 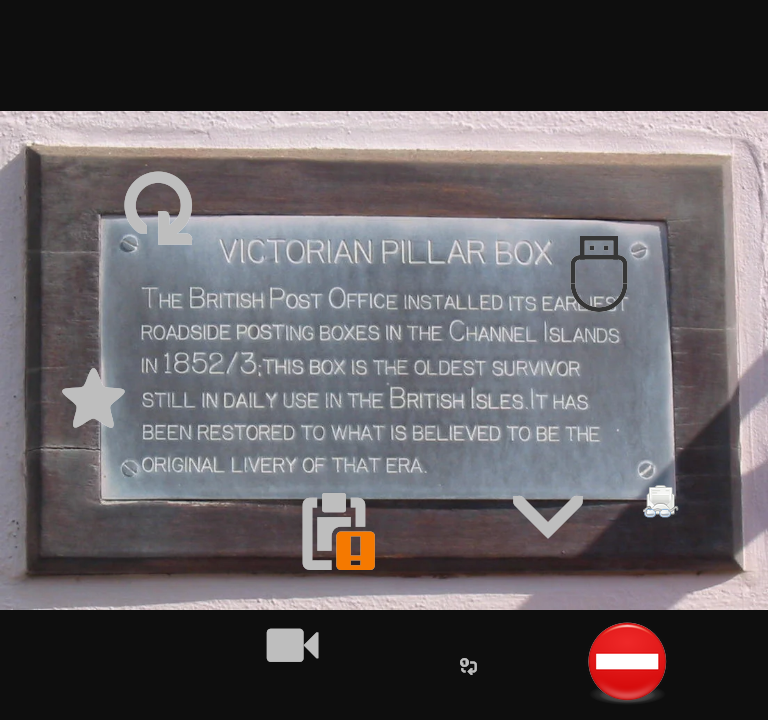 What do you see at coordinates (336, 531) in the screenshot?
I see `indicates a task or item is due or requires attention` at bounding box center [336, 531].